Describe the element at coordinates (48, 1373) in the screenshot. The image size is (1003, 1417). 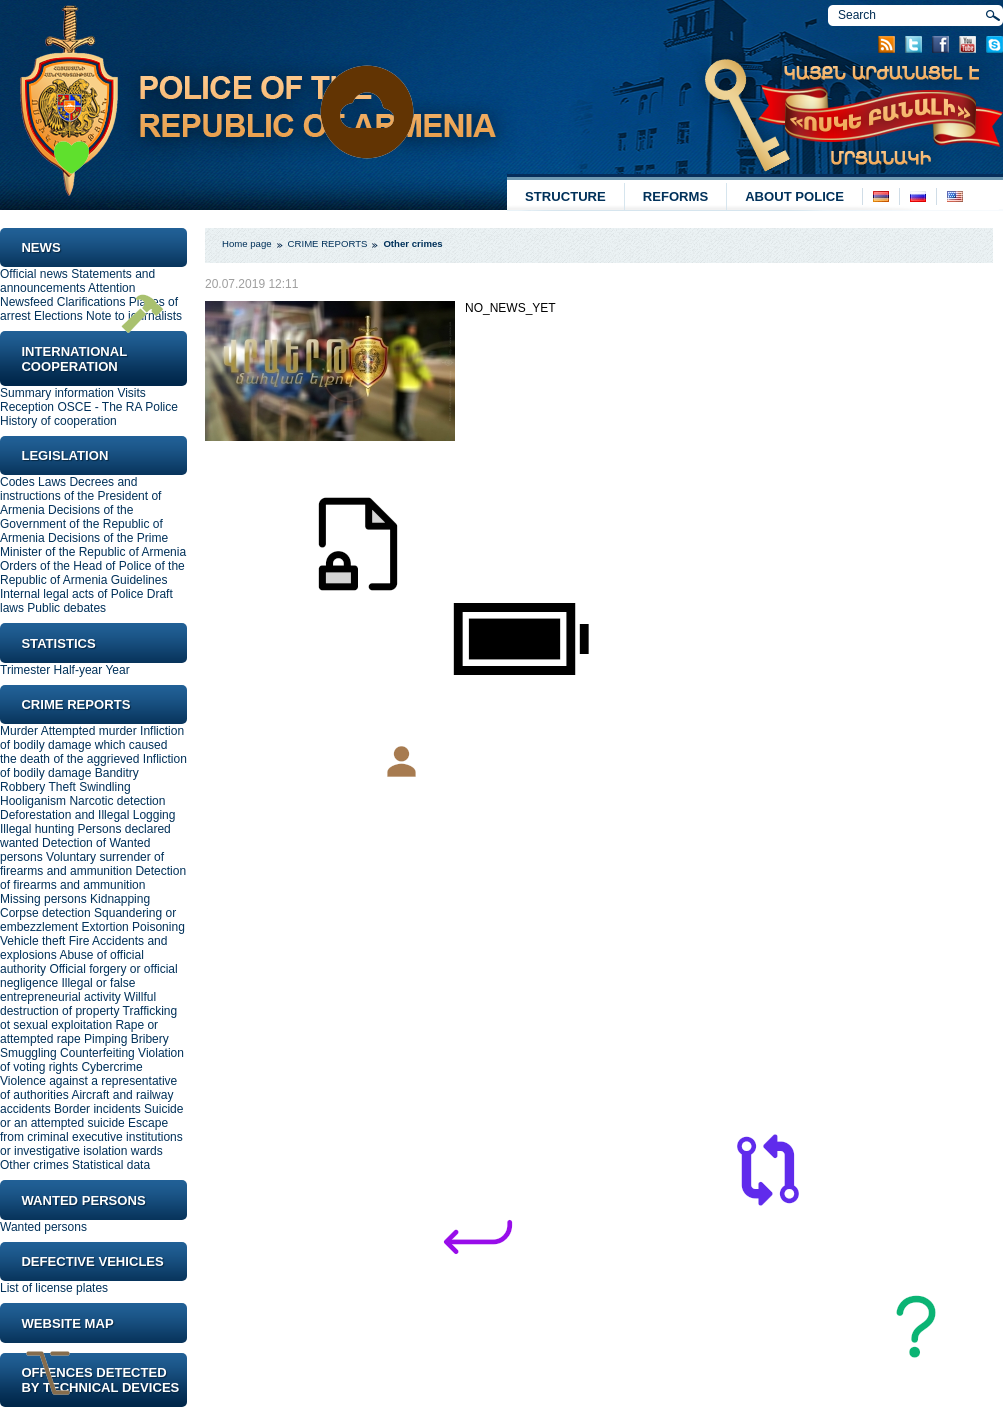
I see `access additional options or settings` at that location.